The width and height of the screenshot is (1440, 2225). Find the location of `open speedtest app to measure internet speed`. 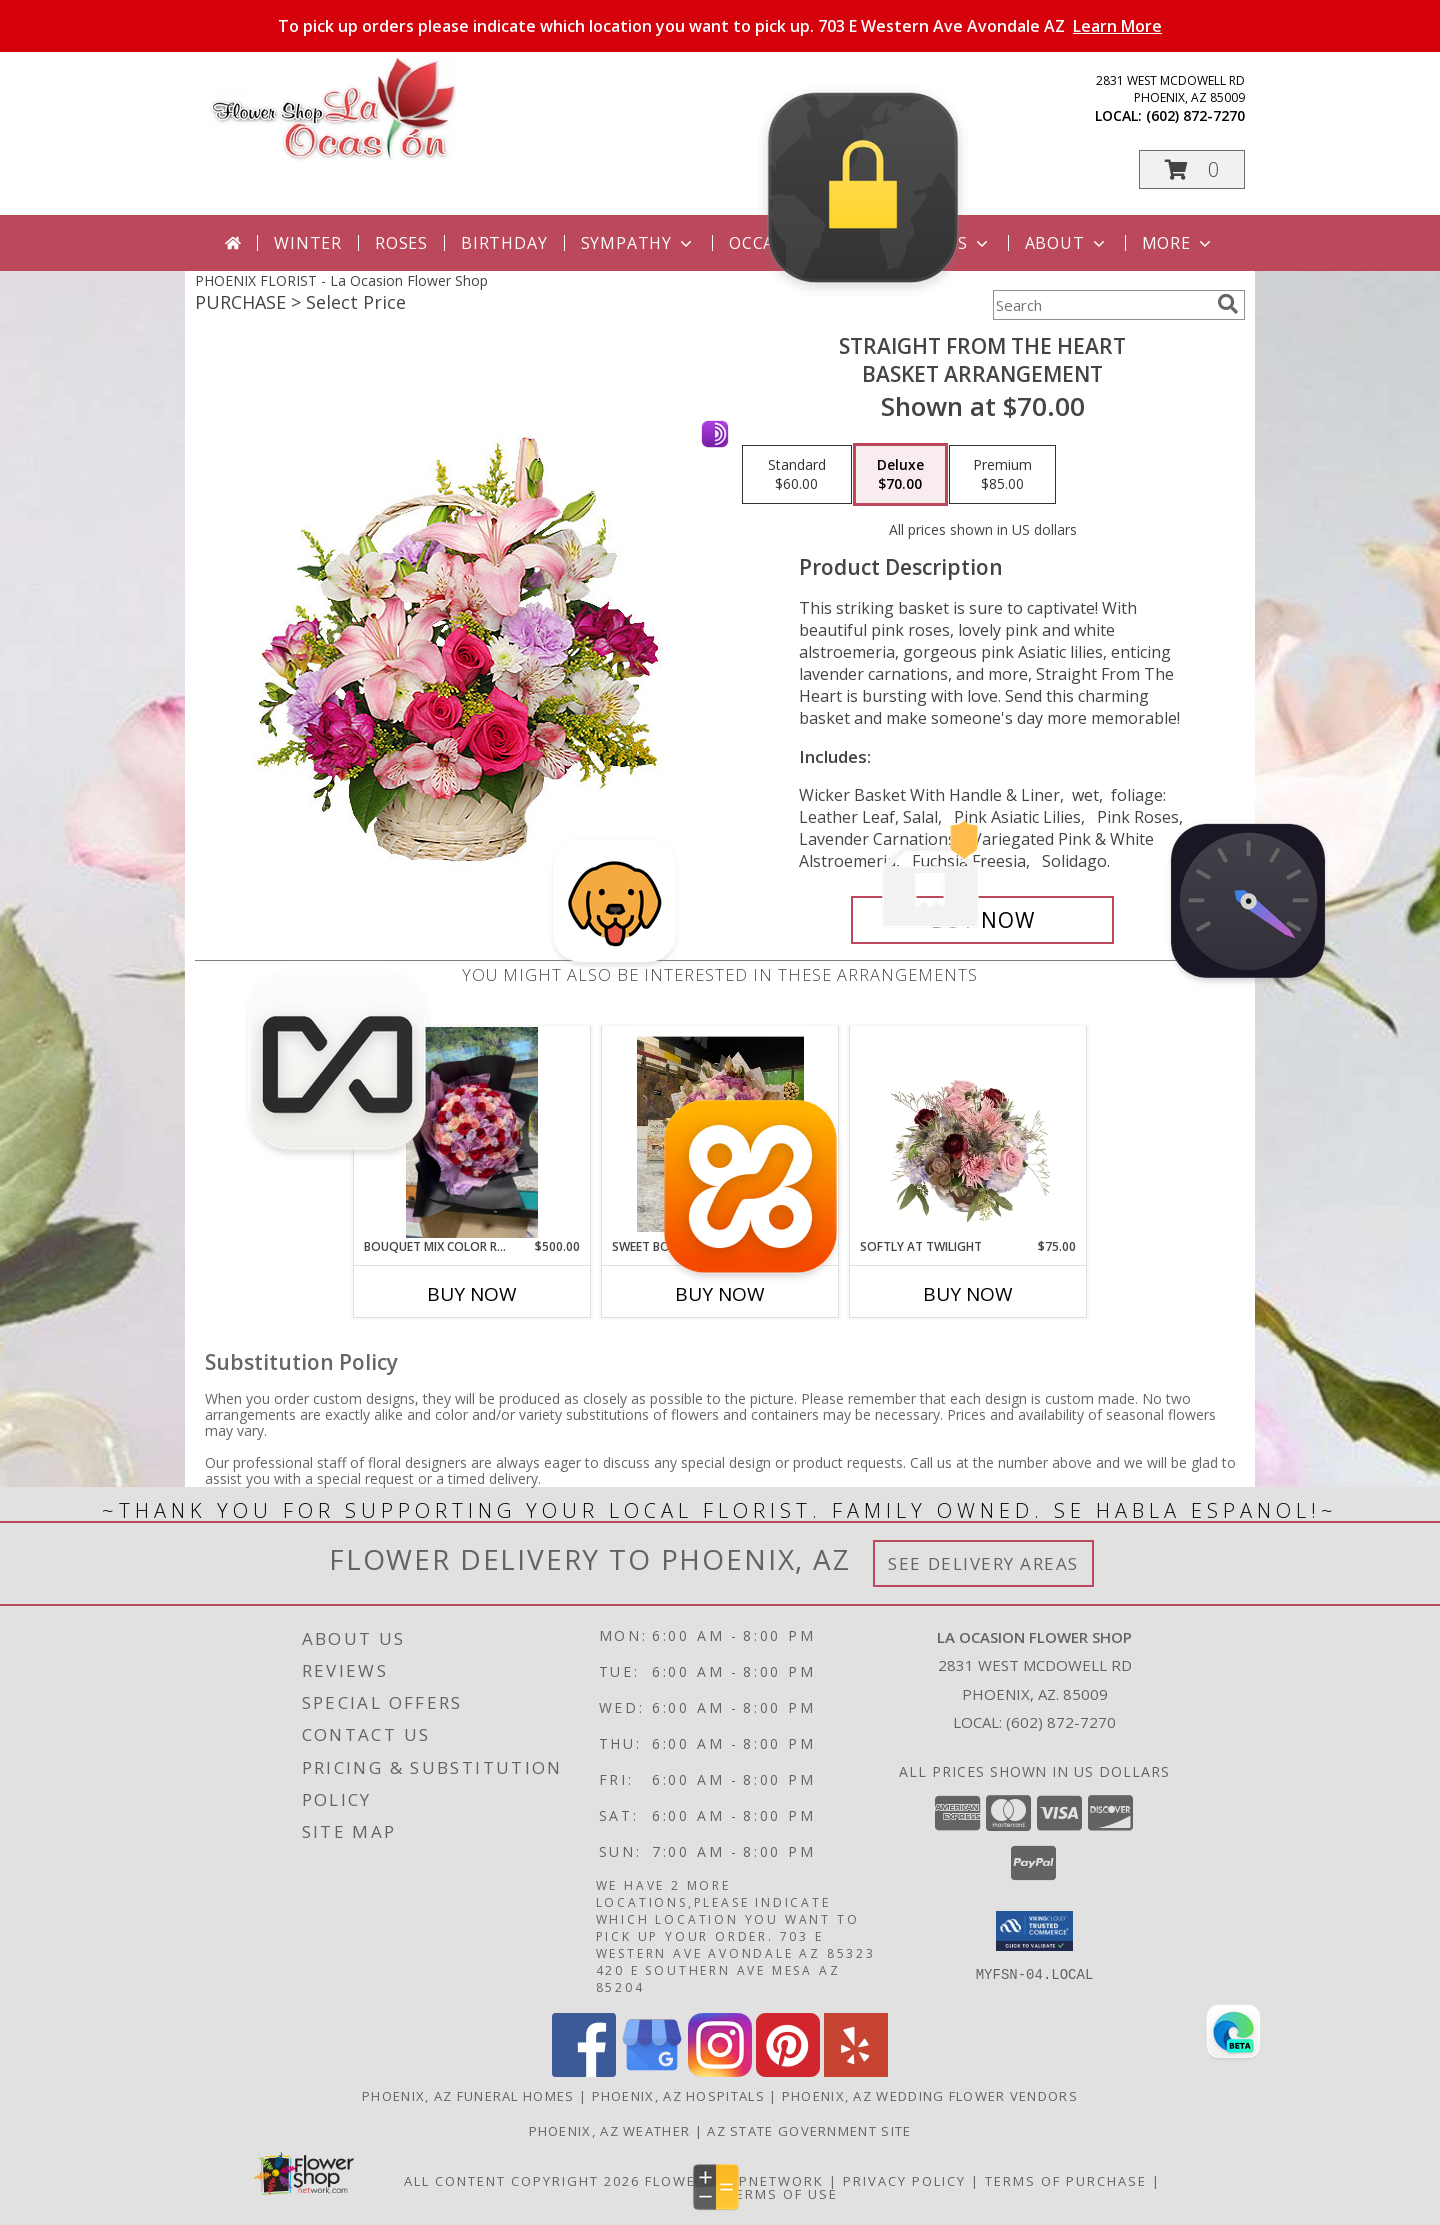

open speedtest app to measure internet speed is located at coordinates (1248, 901).